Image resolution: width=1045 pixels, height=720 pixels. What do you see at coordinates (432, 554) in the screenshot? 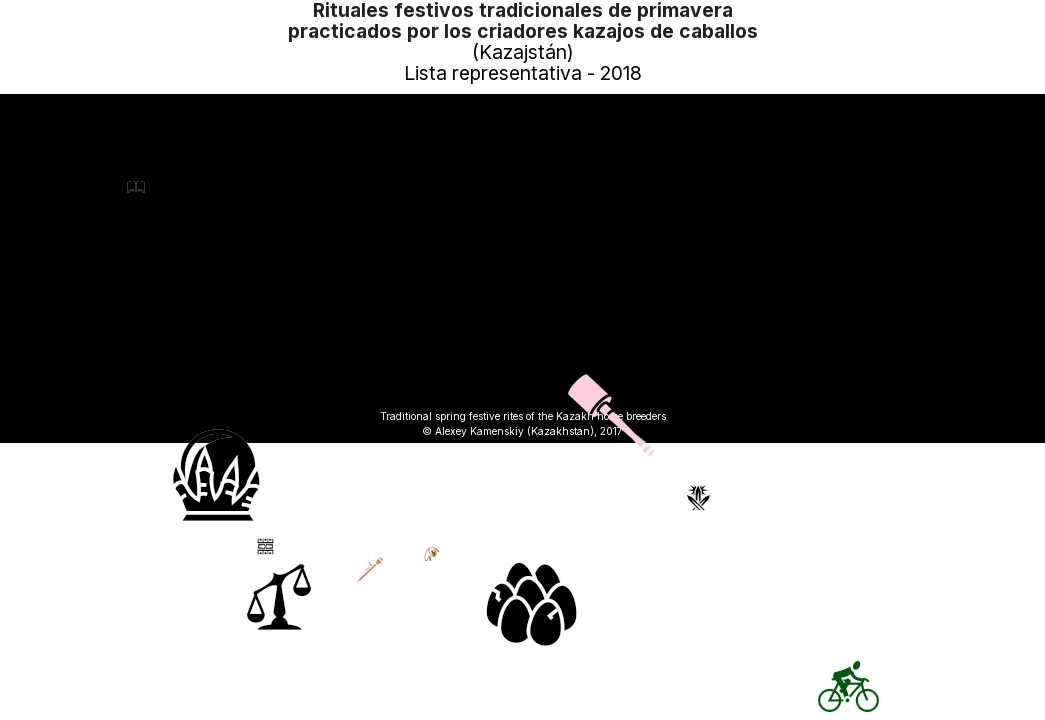
I see `egyptian mythology or ancient egypt themed content` at bounding box center [432, 554].